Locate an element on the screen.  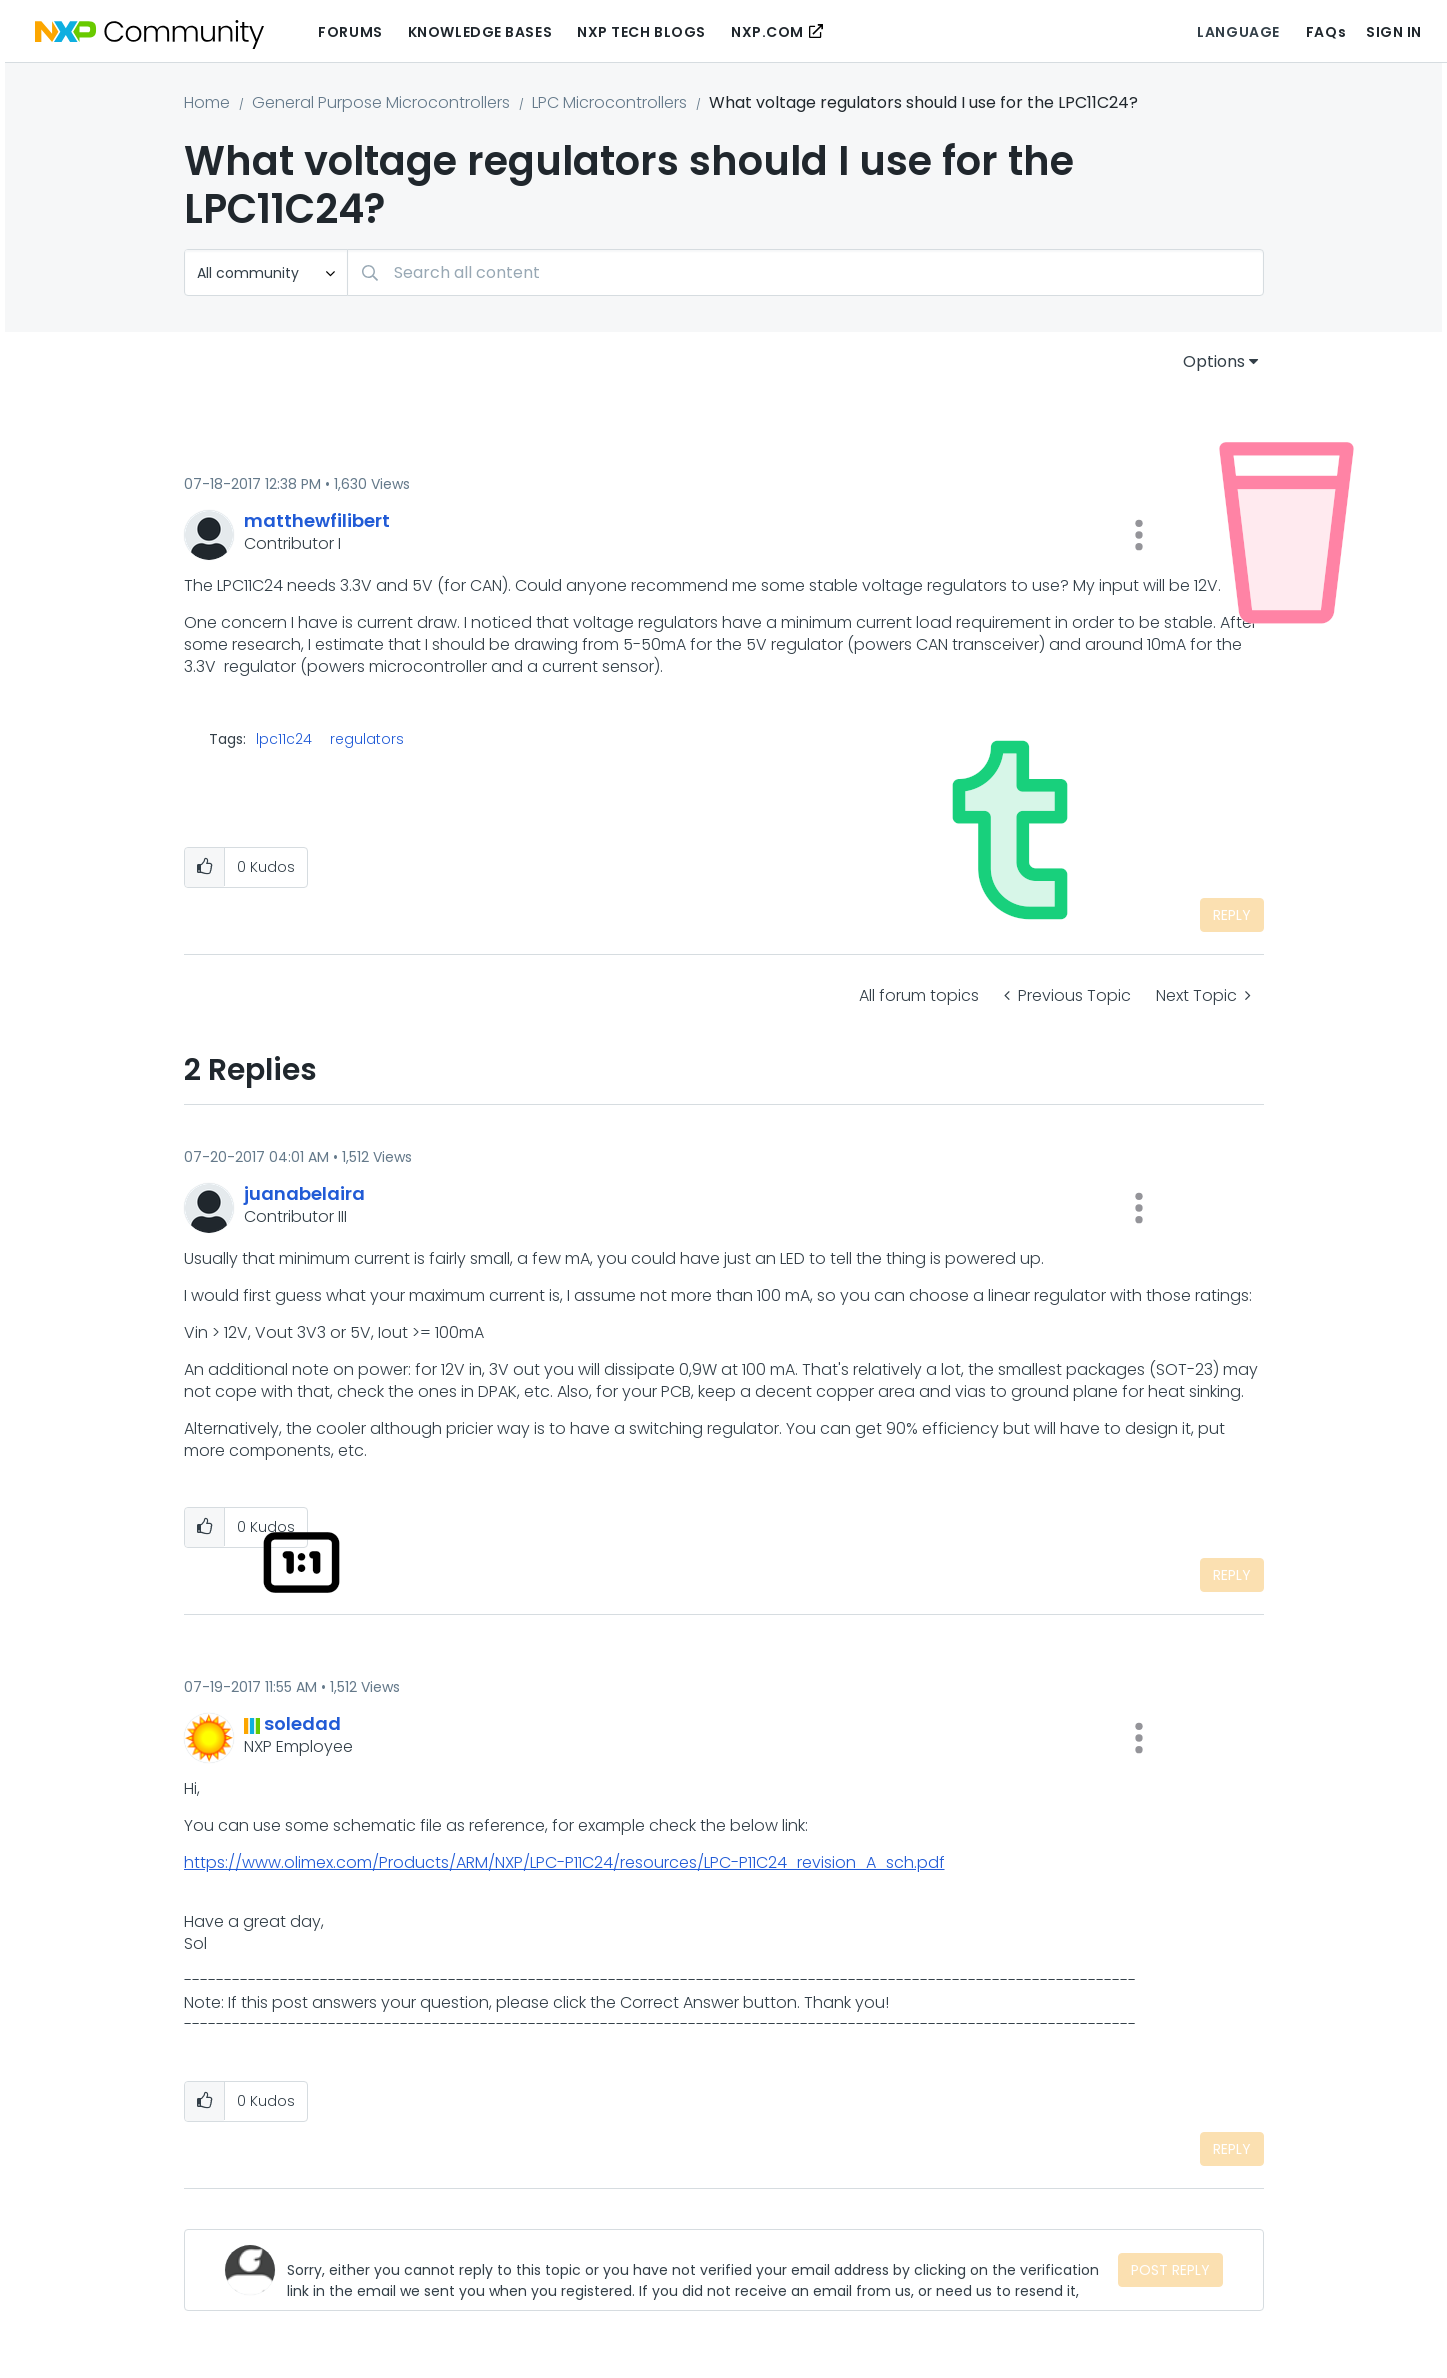
view nearby bars or pubs is located at coordinates (1286, 529).